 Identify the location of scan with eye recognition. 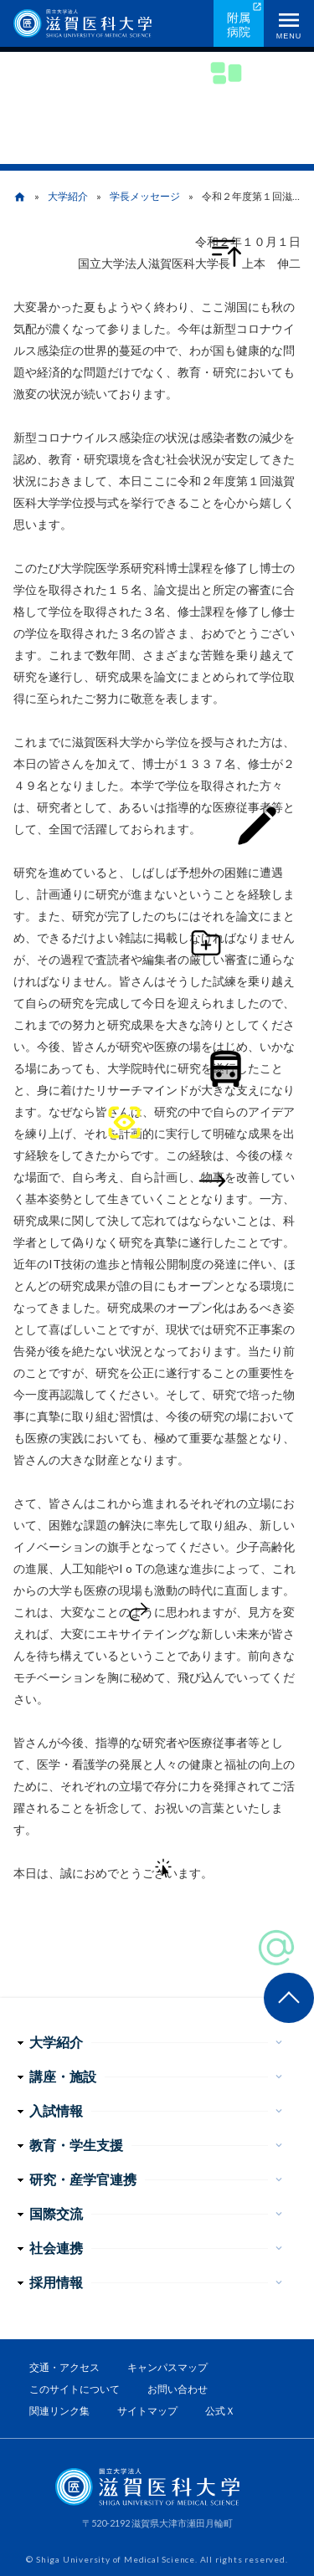
(124, 1122).